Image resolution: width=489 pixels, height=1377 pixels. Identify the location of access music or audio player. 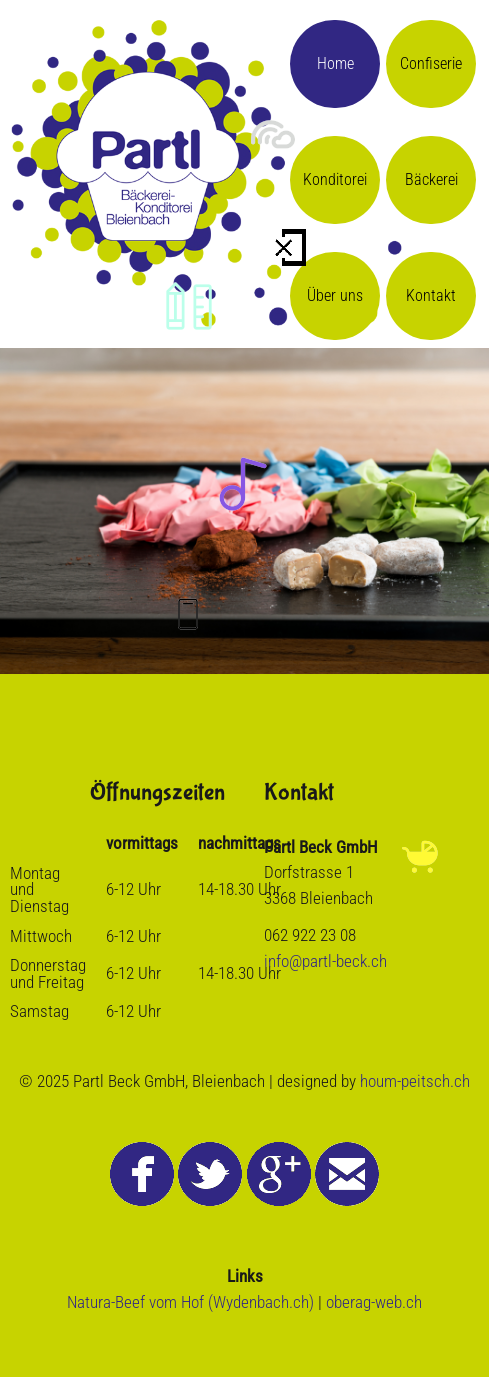
(243, 483).